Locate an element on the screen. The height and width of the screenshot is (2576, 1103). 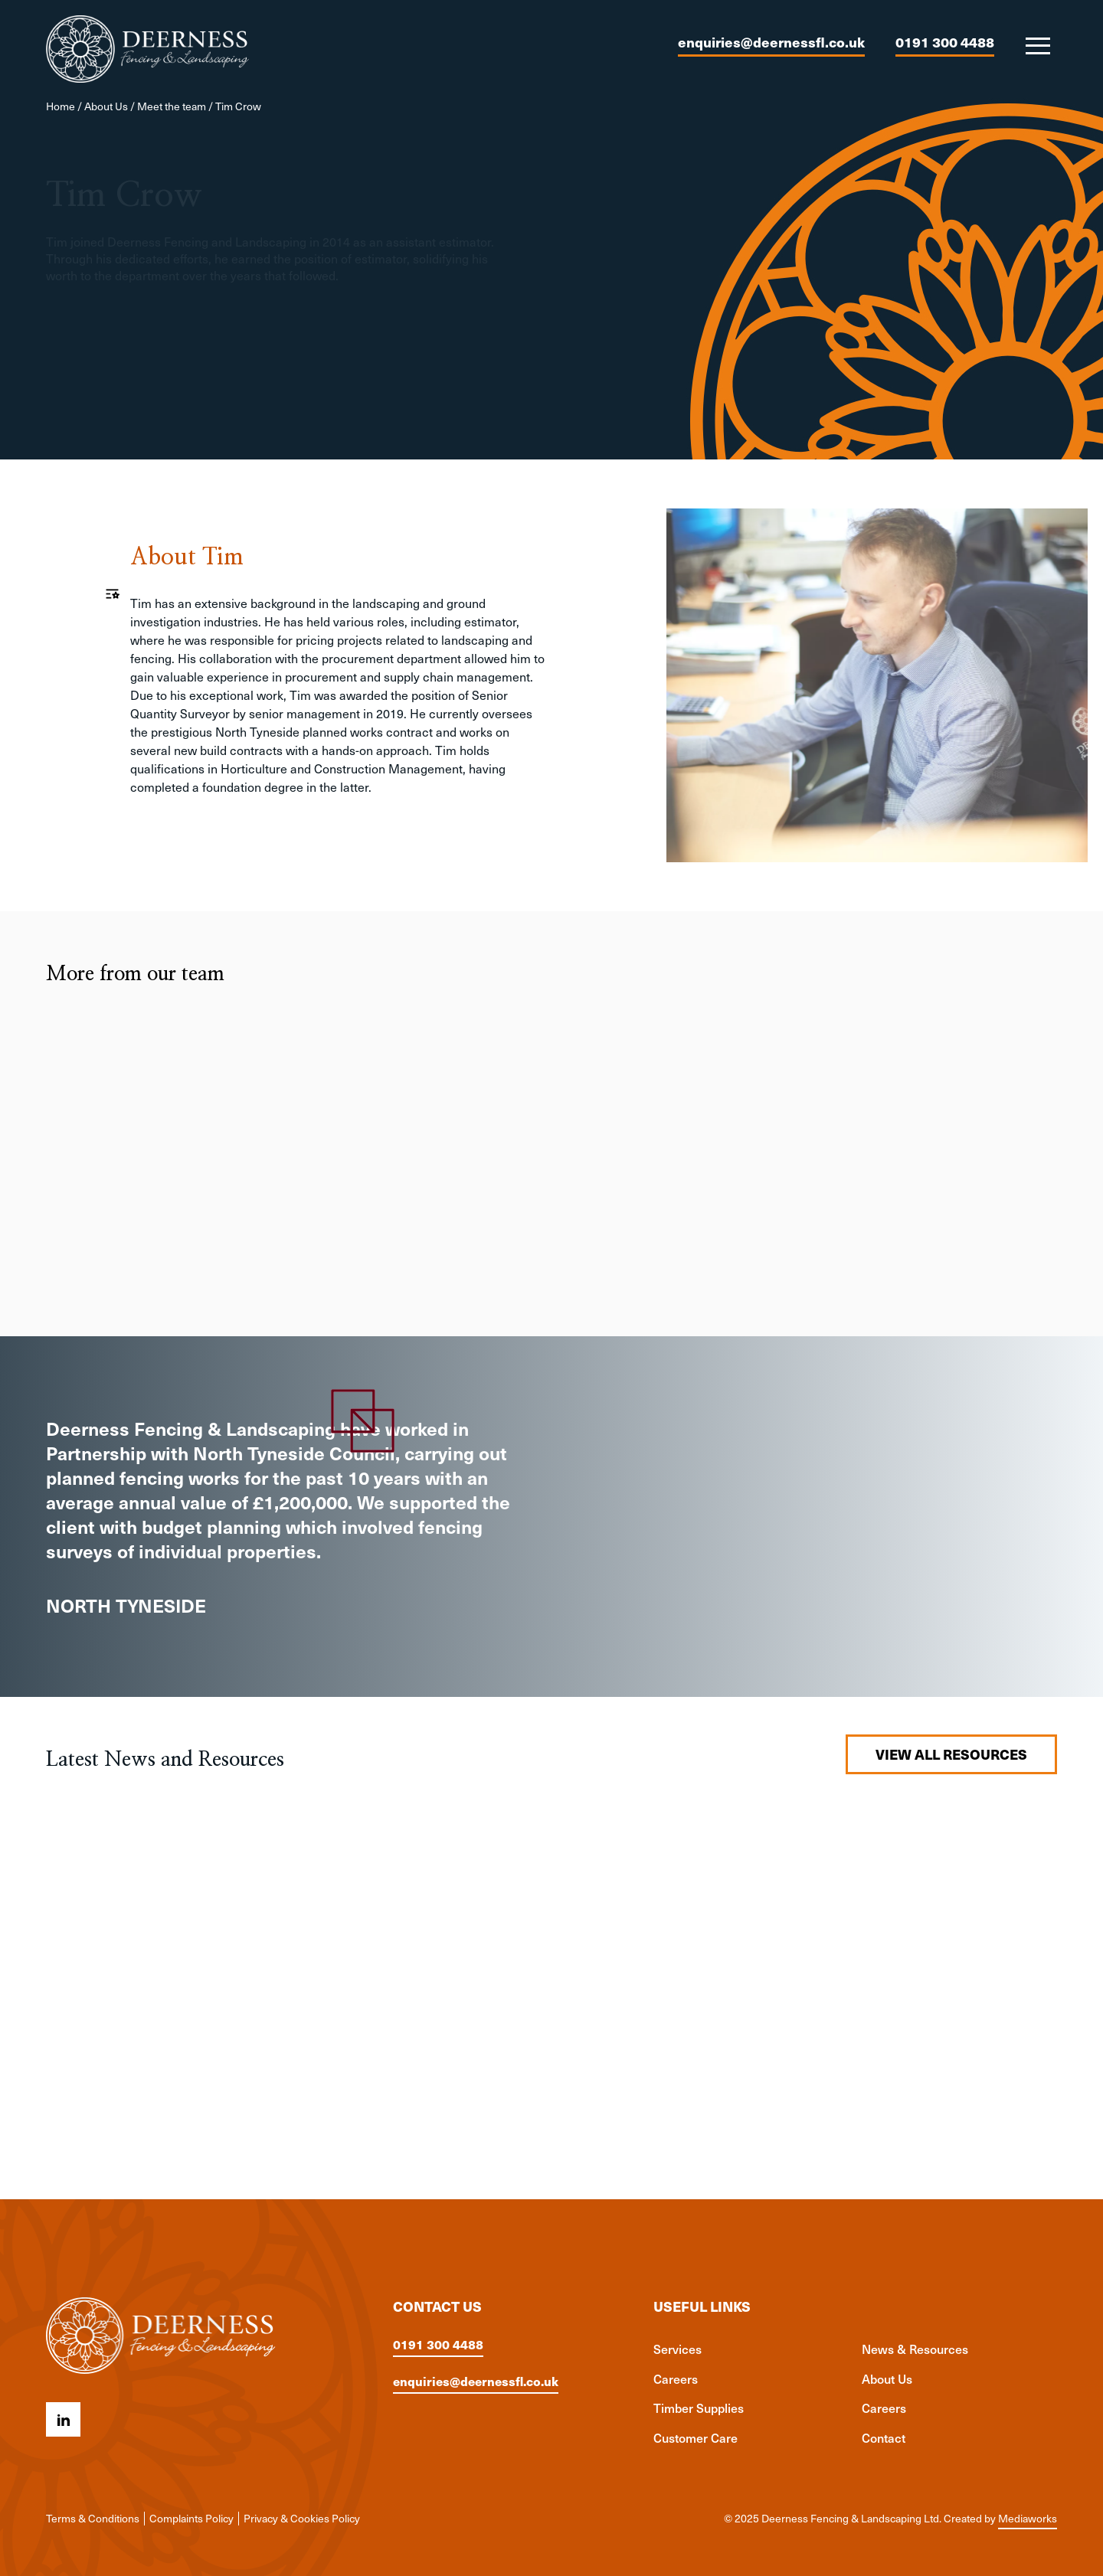
intersect or merge two layers is located at coordinates (362, 1420).